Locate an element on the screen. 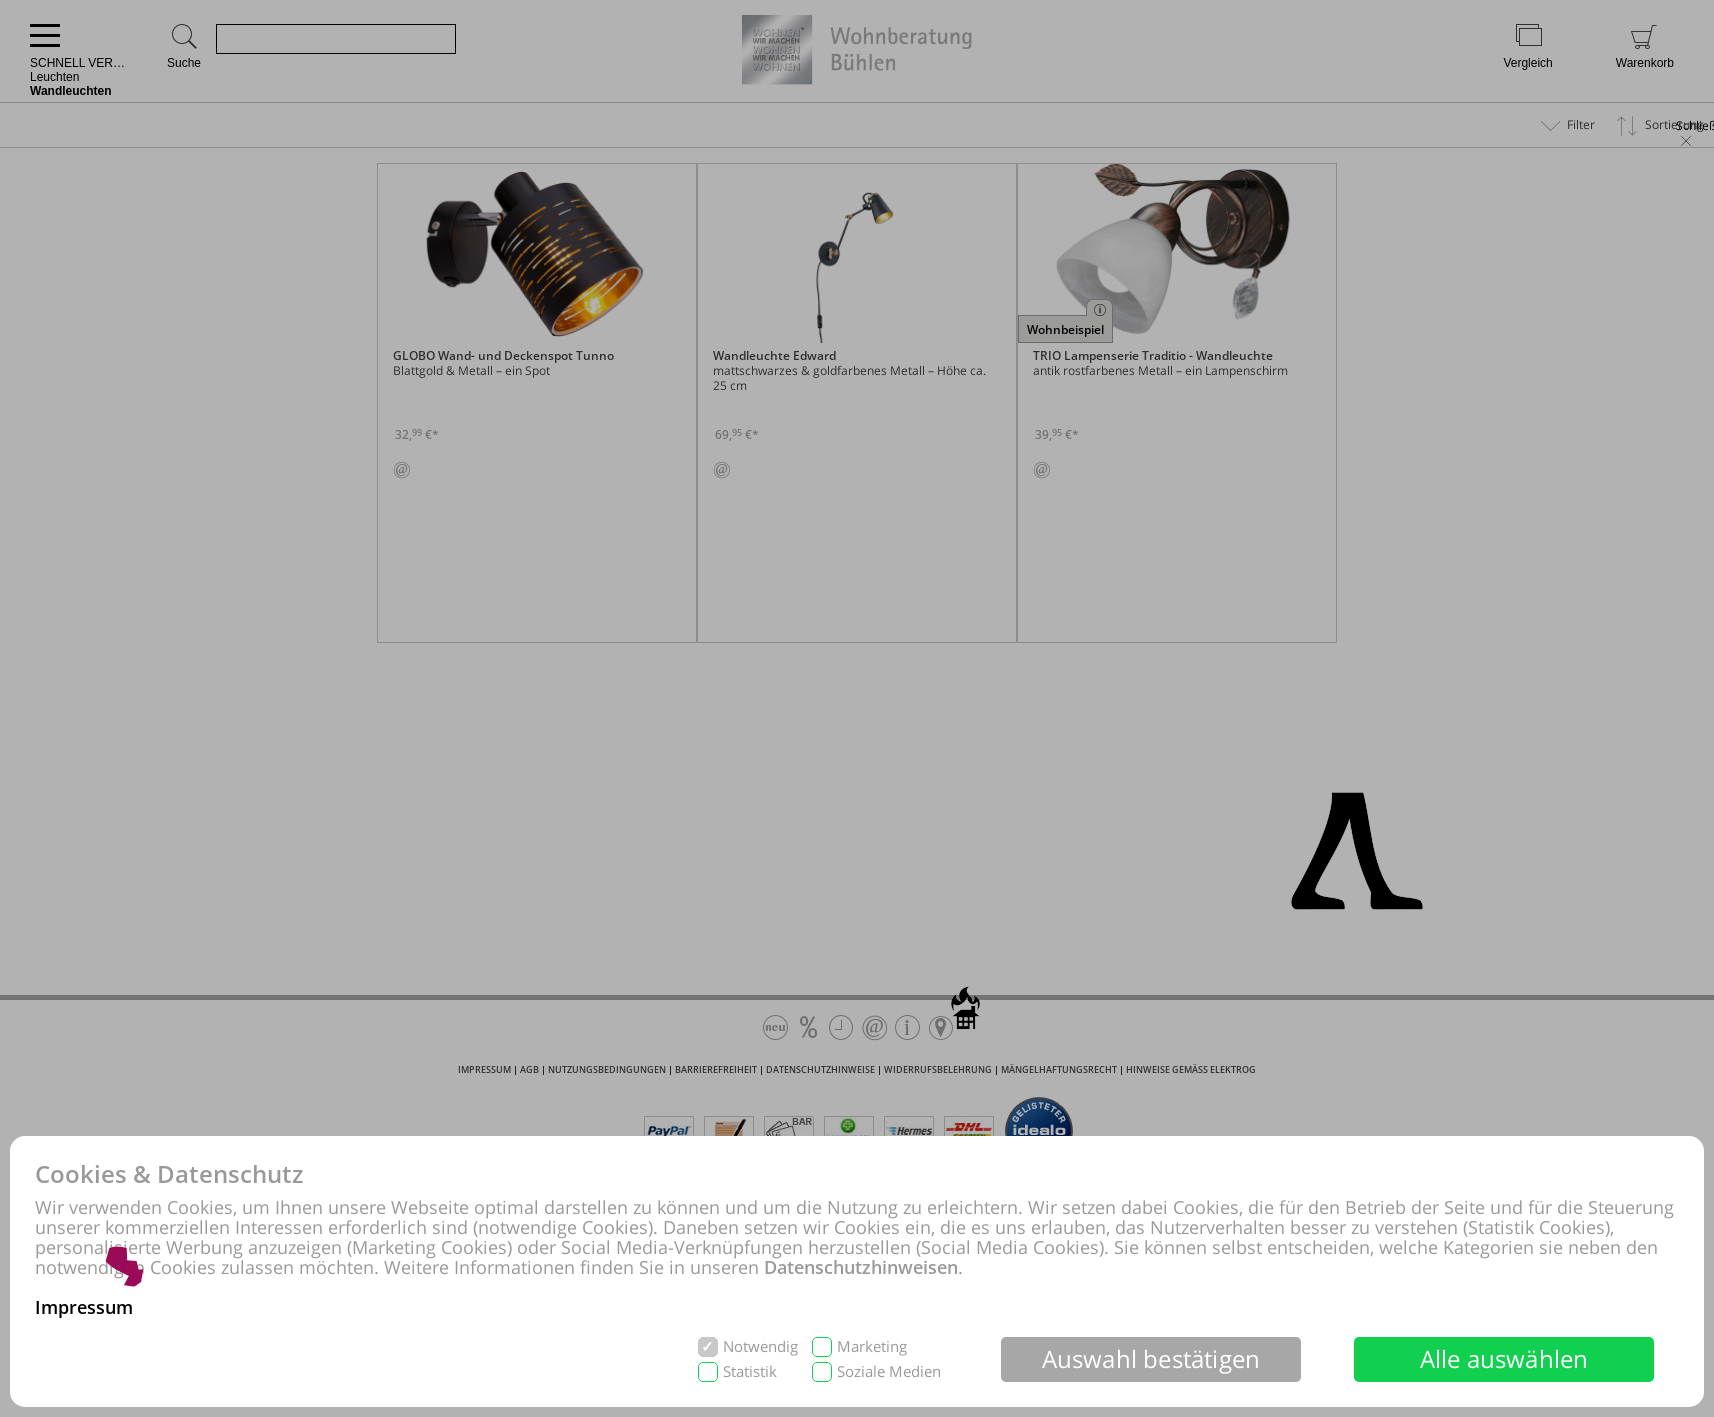  select Paraguay as your country or region is located at coordinates (124, 1266).